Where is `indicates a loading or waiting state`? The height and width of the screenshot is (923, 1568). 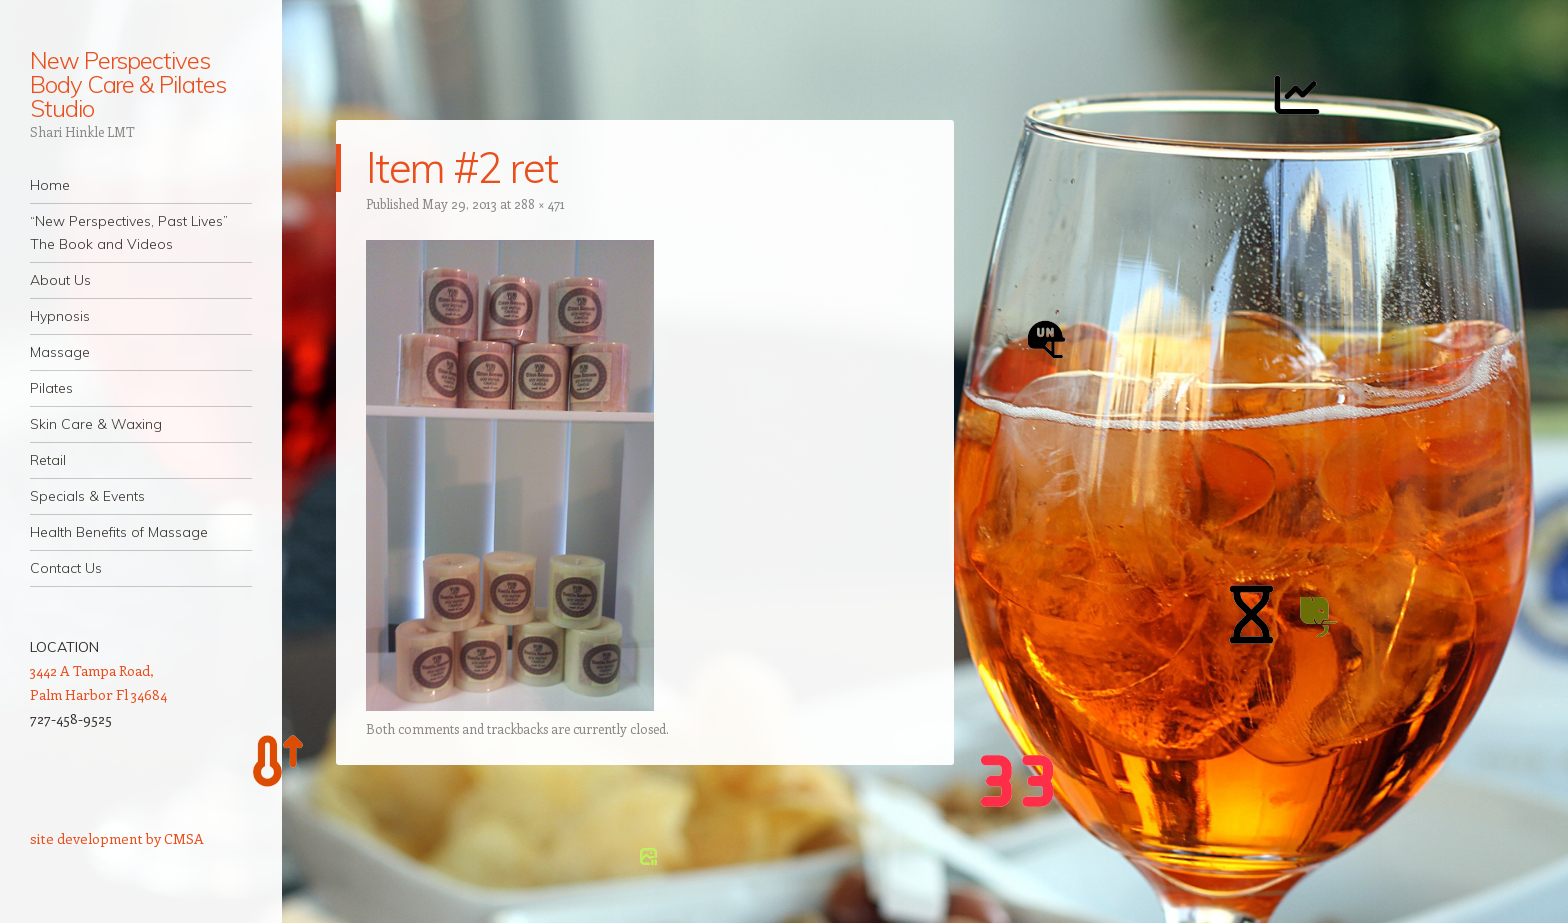 indicates a loading or waiting state is located at coordinates (1251, 614).